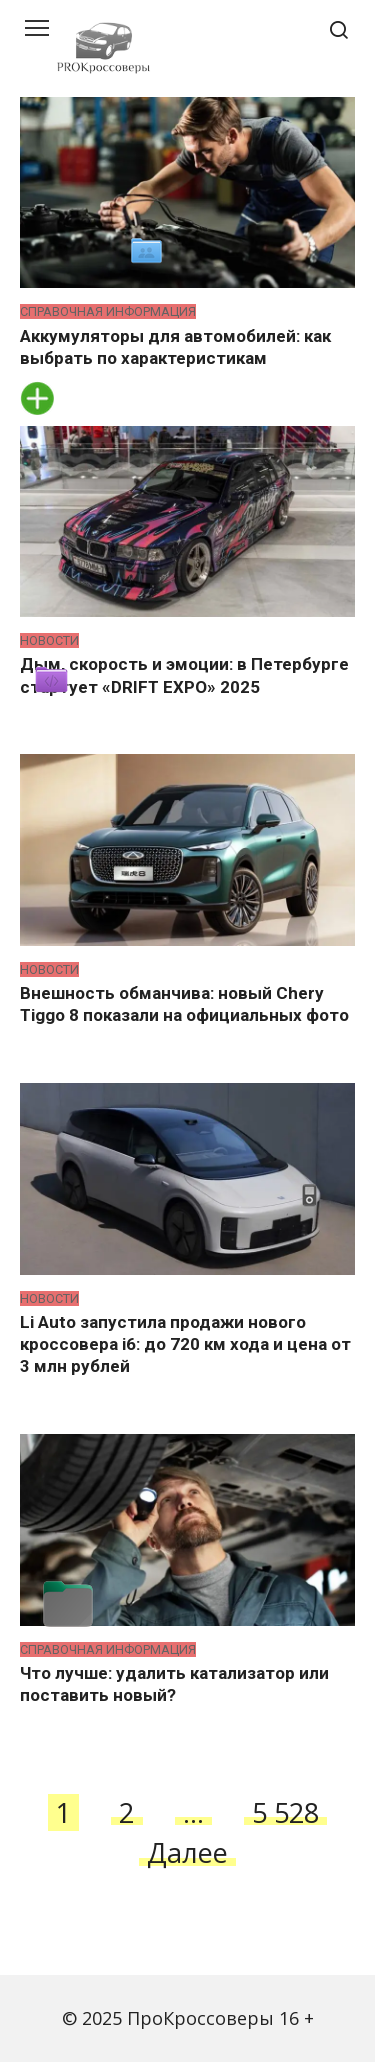 The height and width of the screenshot is (2062, 375). I want to click on open the servers folder, so click(146, 250).